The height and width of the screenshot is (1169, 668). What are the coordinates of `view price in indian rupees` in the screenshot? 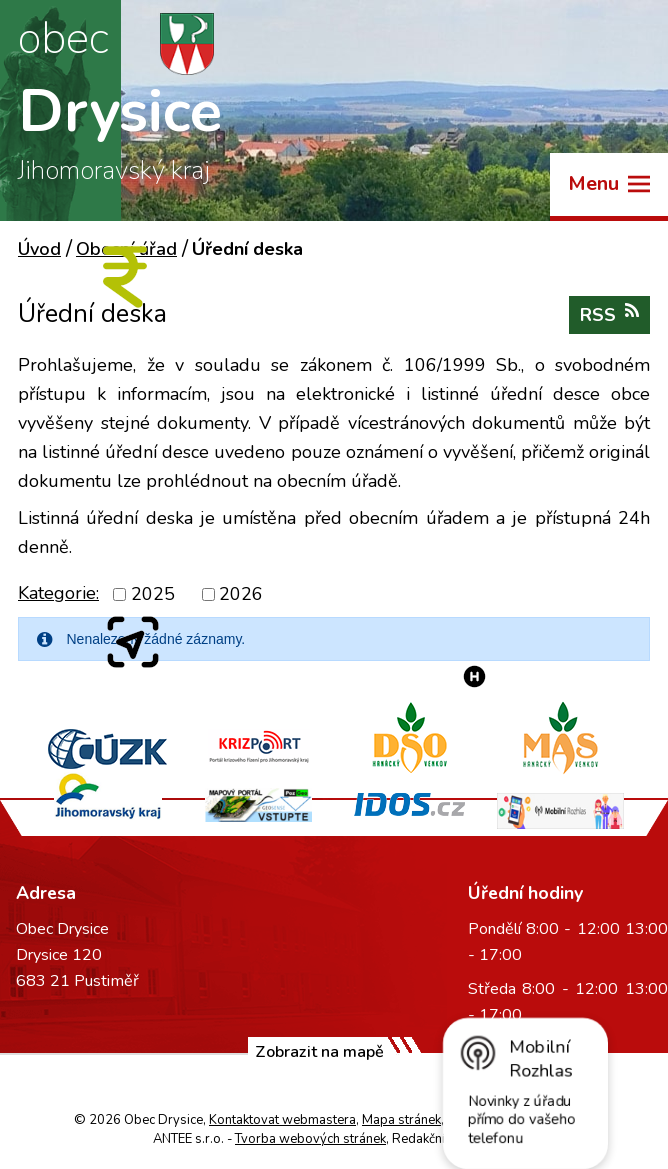 It's located at (125, 277).